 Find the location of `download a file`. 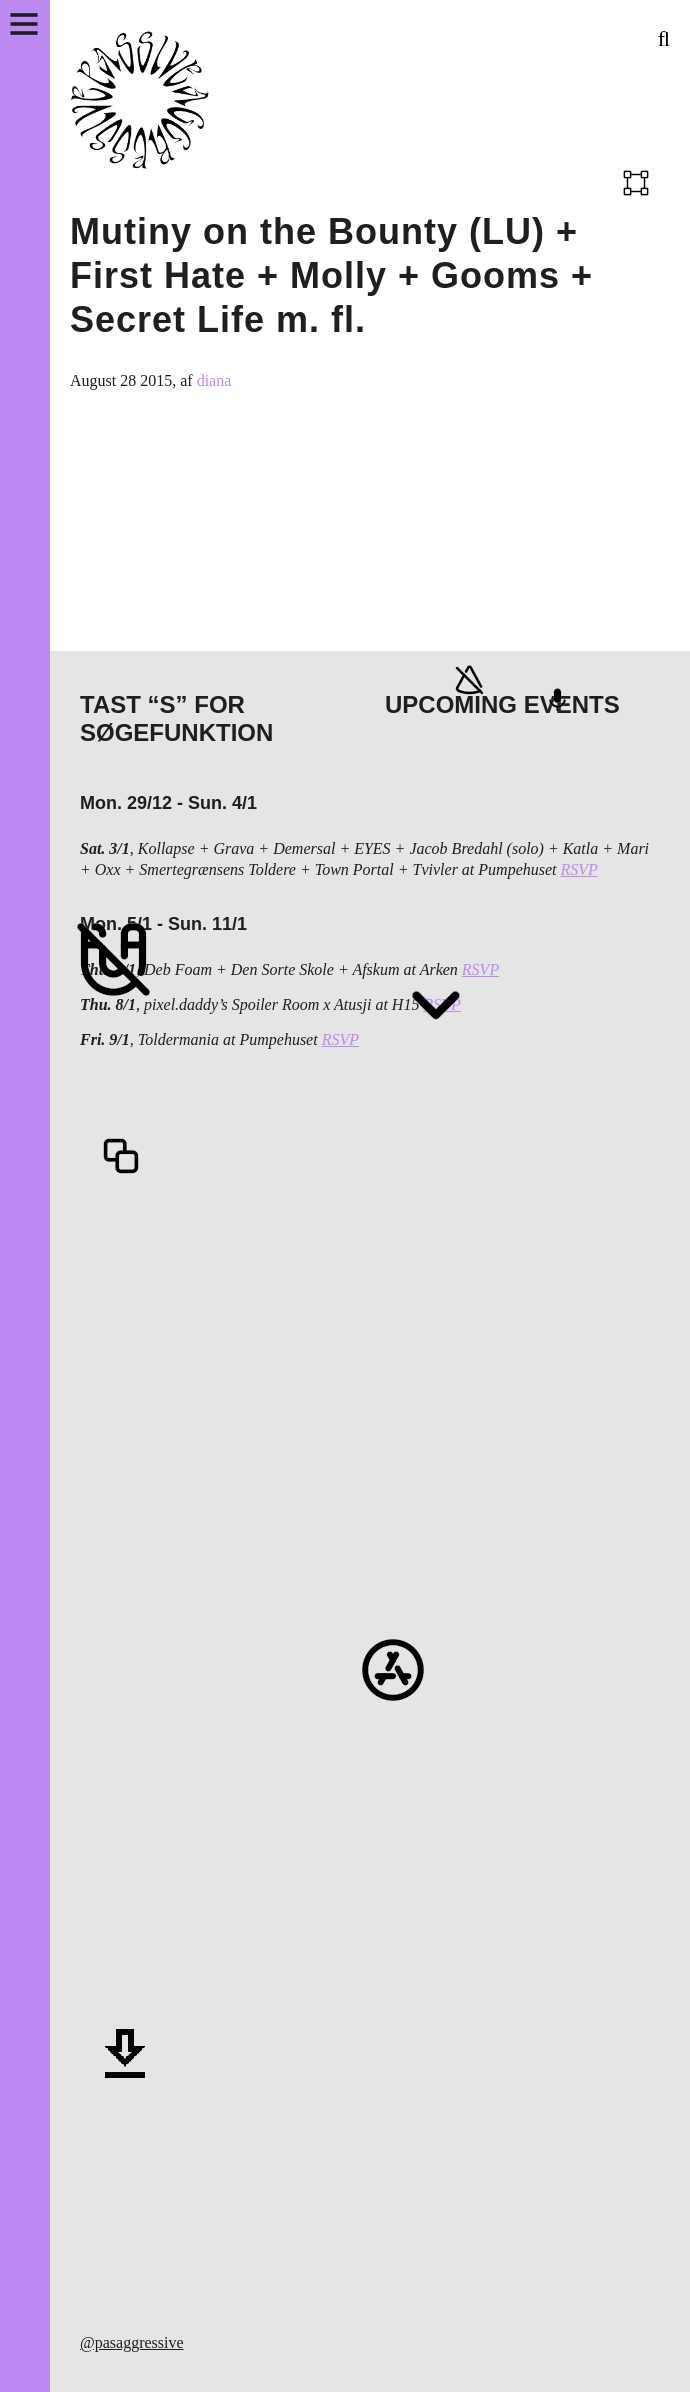

download a file is located at coordinates (125, 2055).